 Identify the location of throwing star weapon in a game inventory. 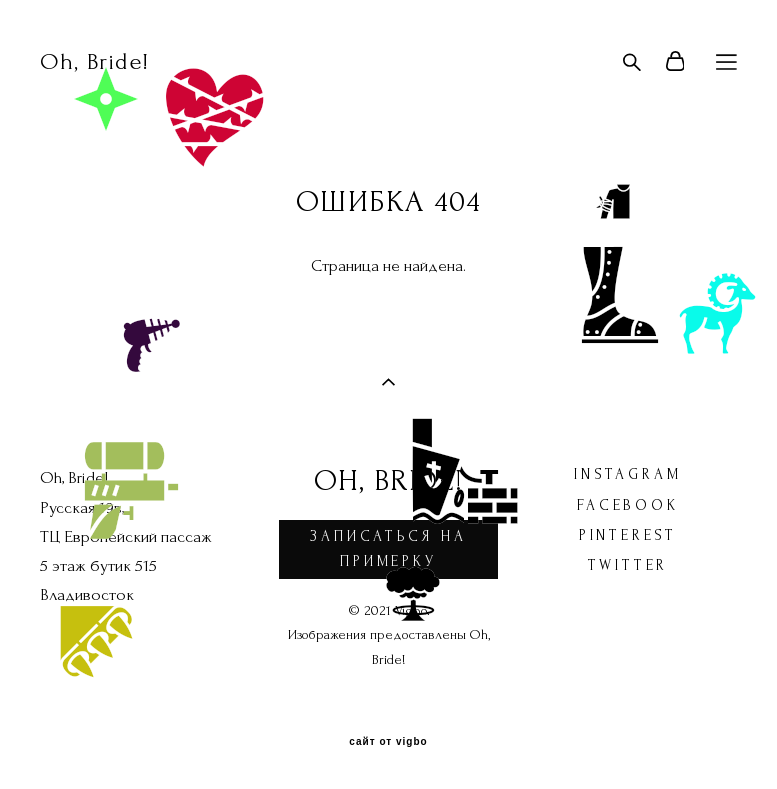
(106, 99).